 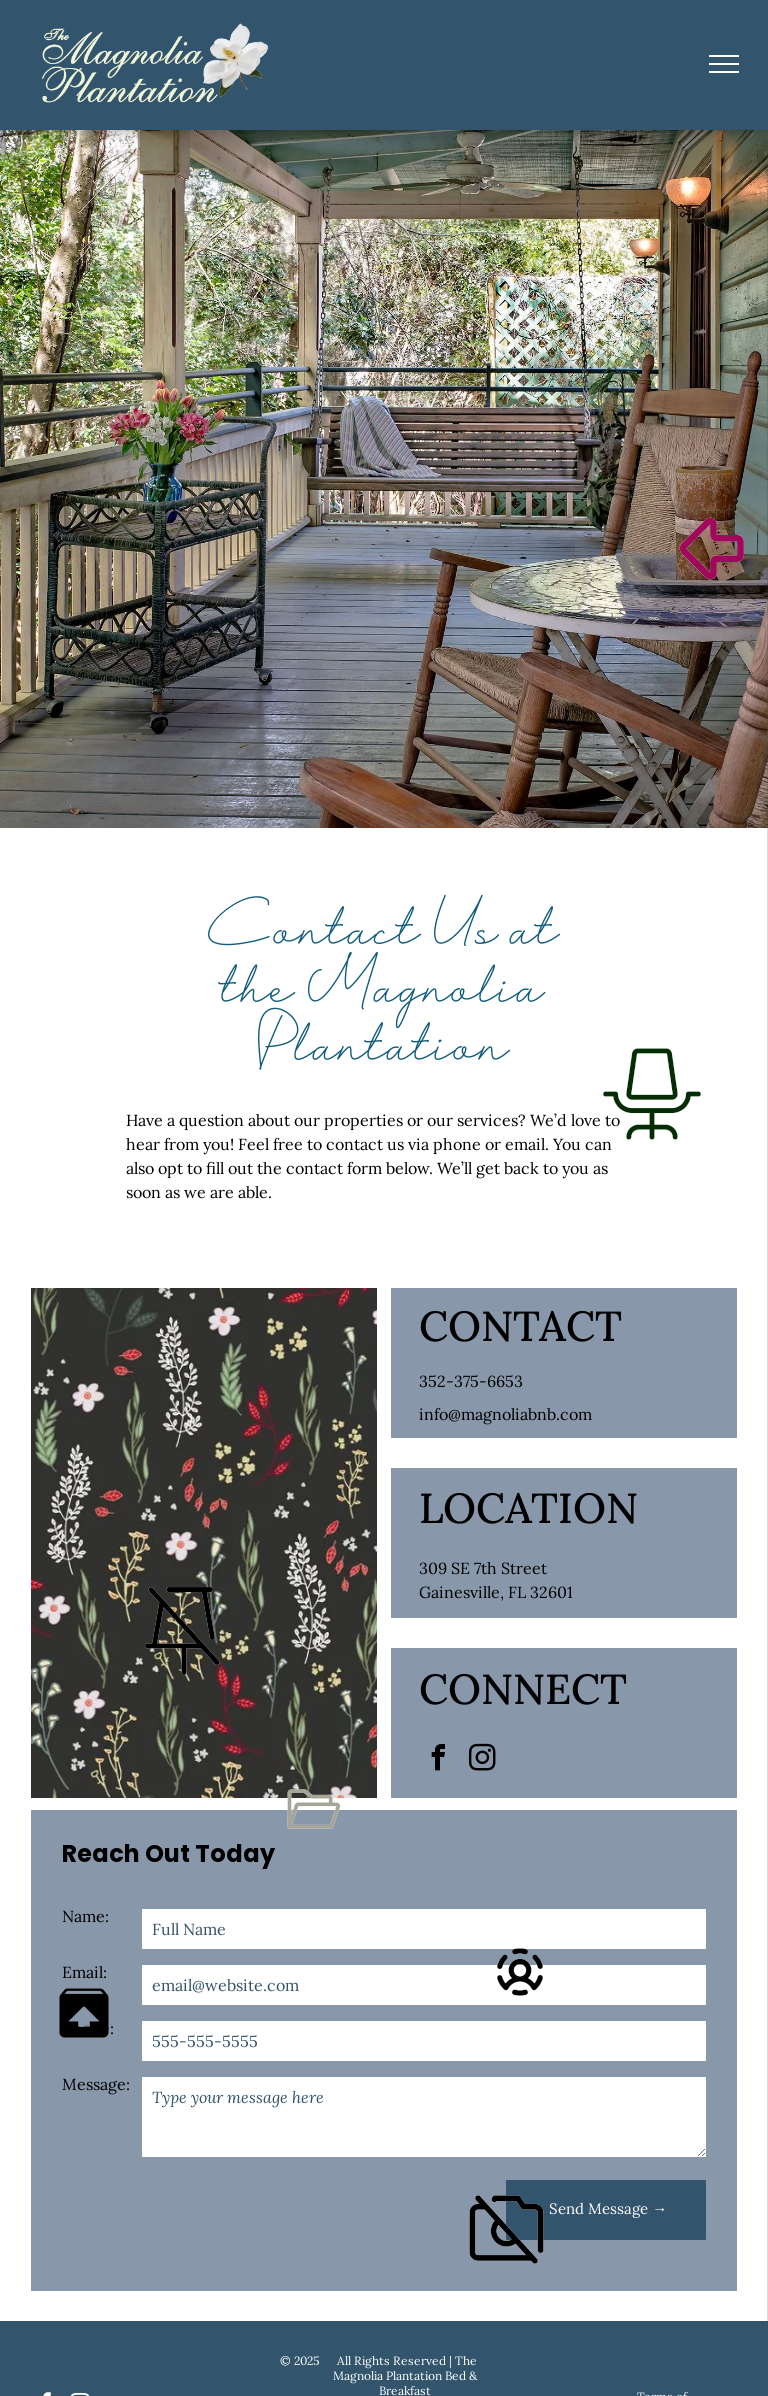 What do you see at coordinates (84, 2013) in the screenshot?
I see `restore item from archive` at bounding box center [84, 2013].